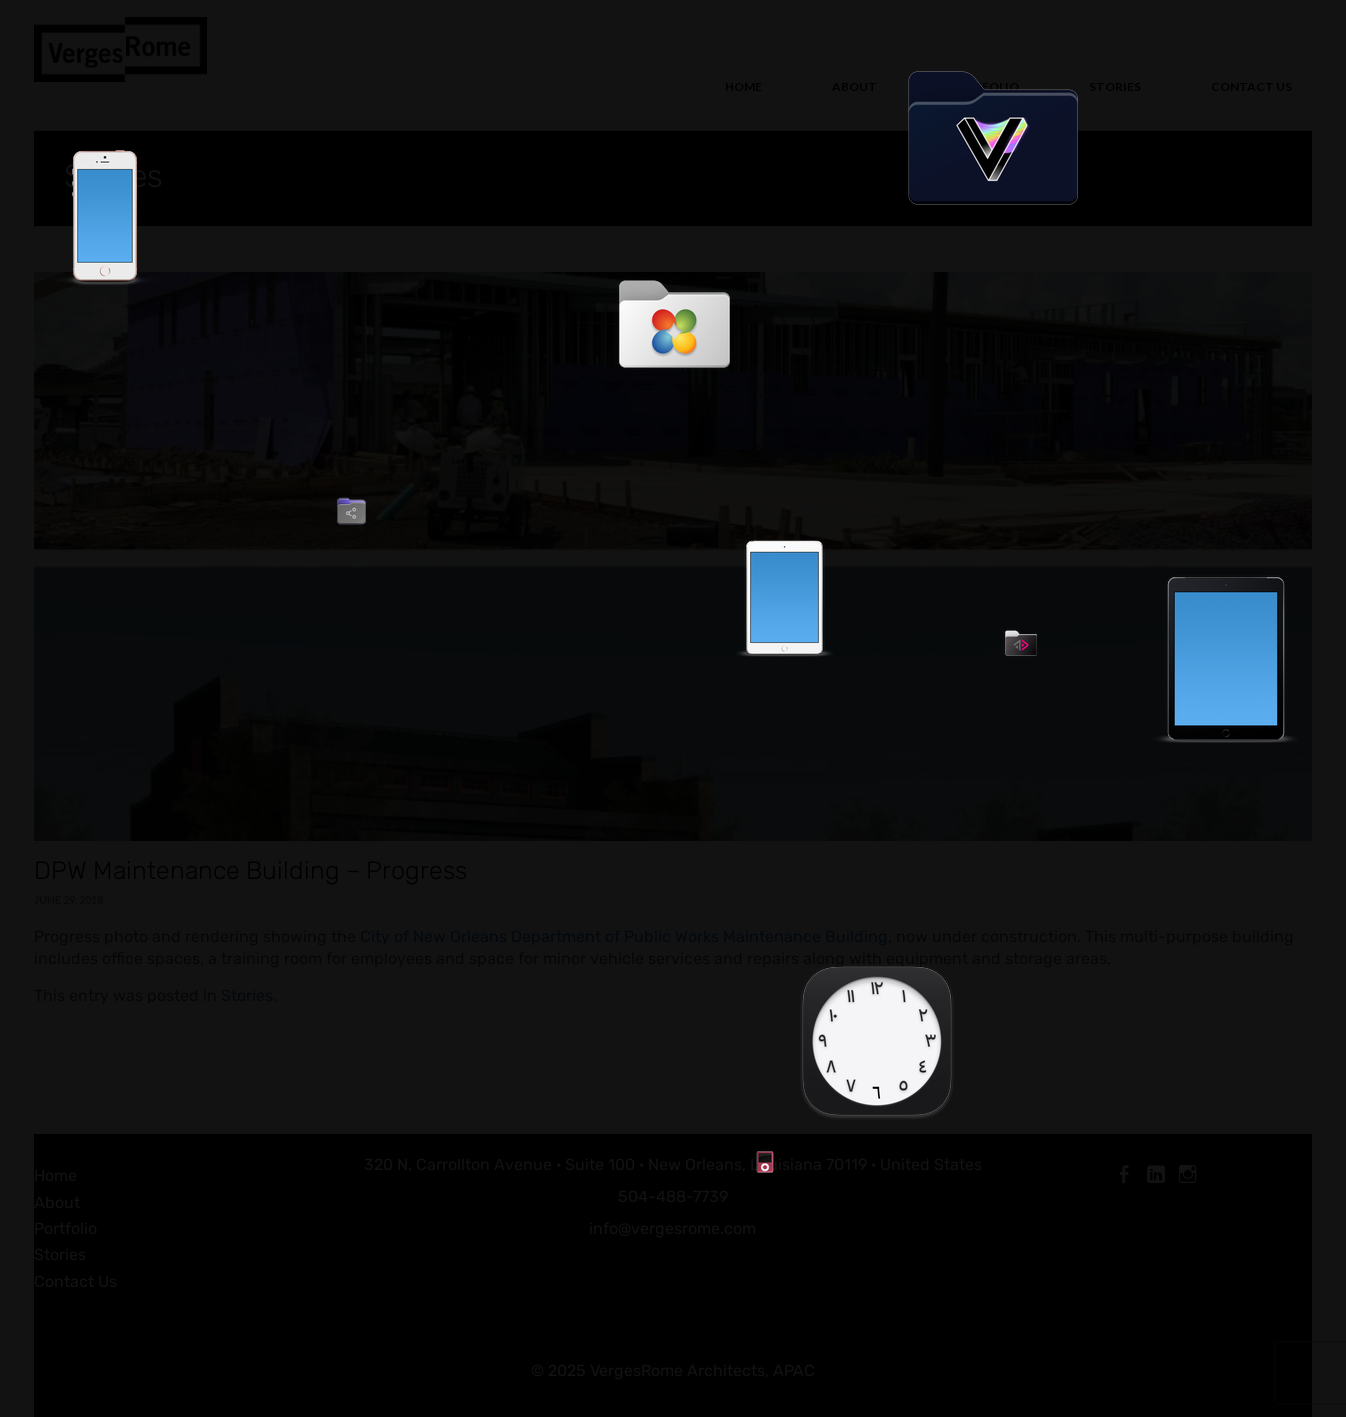 The image size is (1346, 1417). What do you see at coordinates (877, 1041) in the screenshot?
I see `open the clock app` at bounding box center [877, 1041].